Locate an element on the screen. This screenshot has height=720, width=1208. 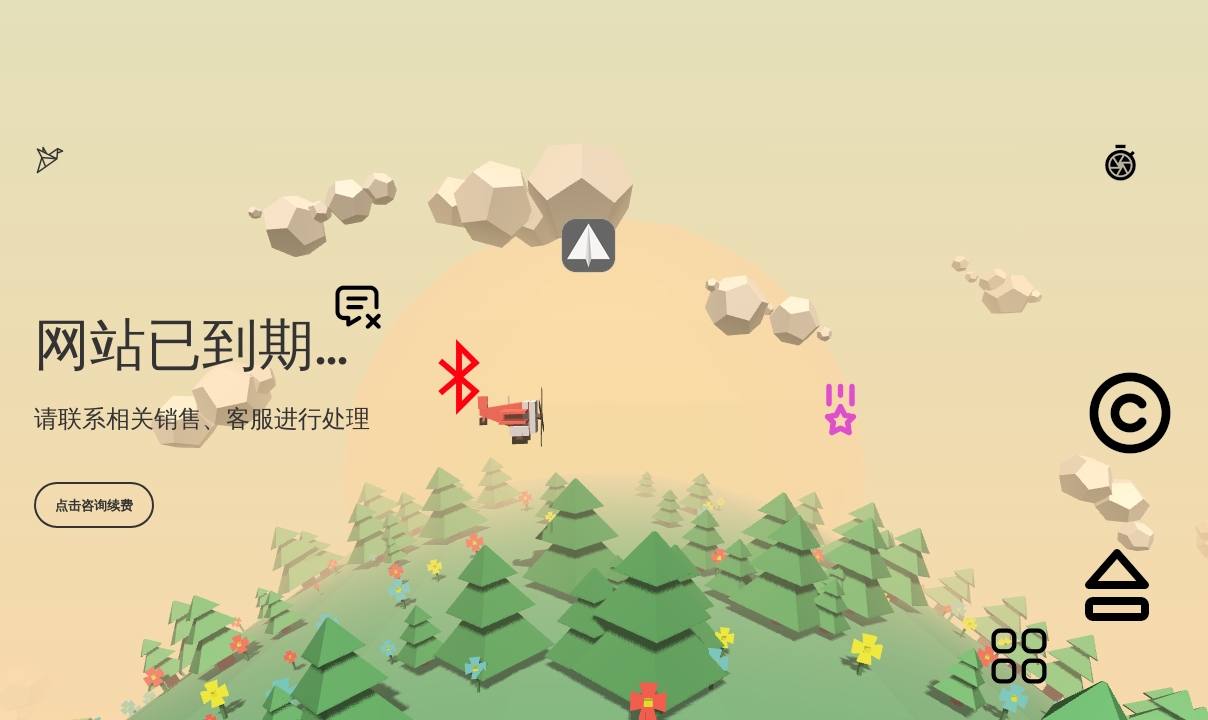
delete a message or conversation is located at coordinates (357, 305).